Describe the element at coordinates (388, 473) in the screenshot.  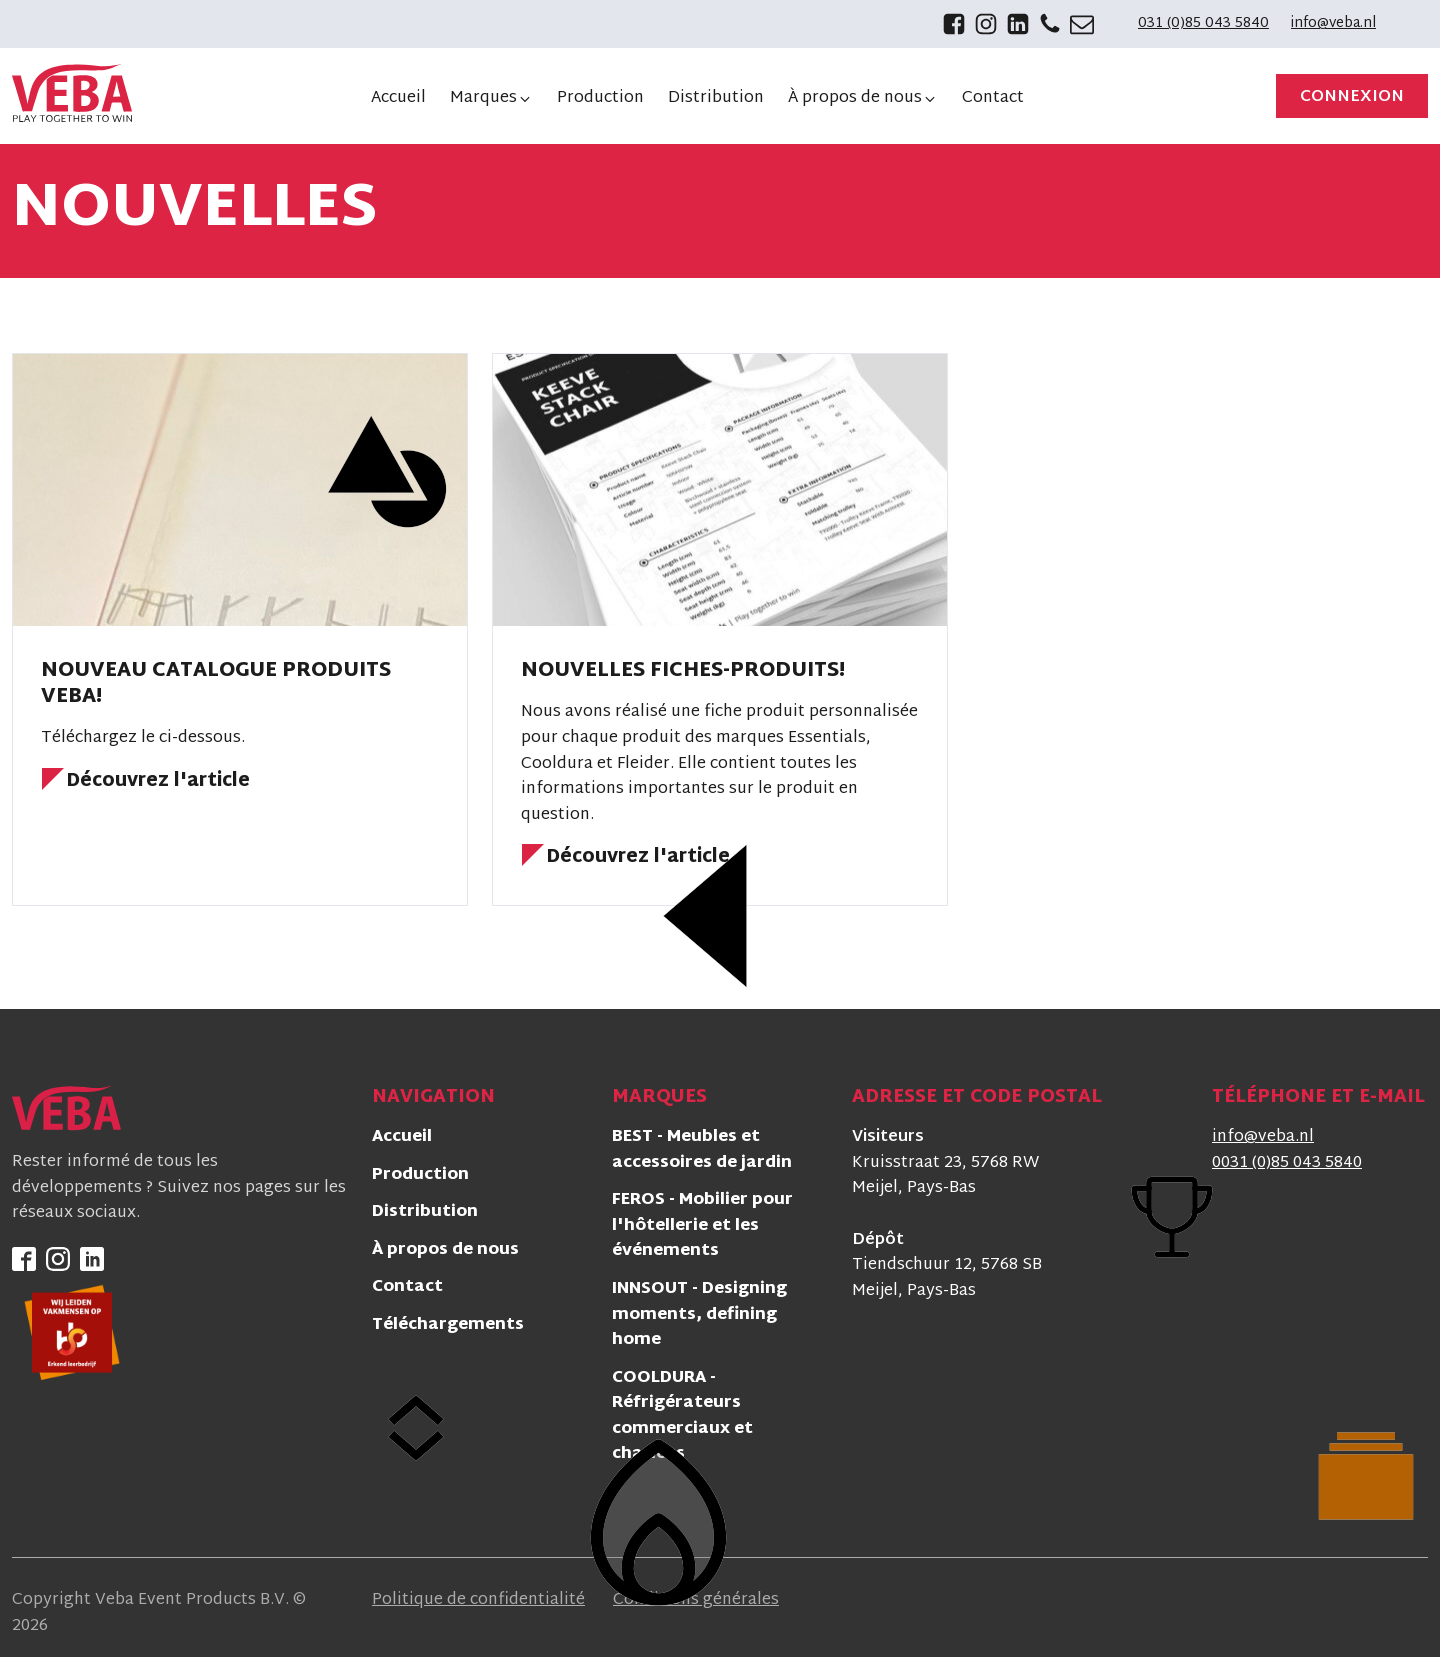
I see `access shape tools or drawing options` at that location.